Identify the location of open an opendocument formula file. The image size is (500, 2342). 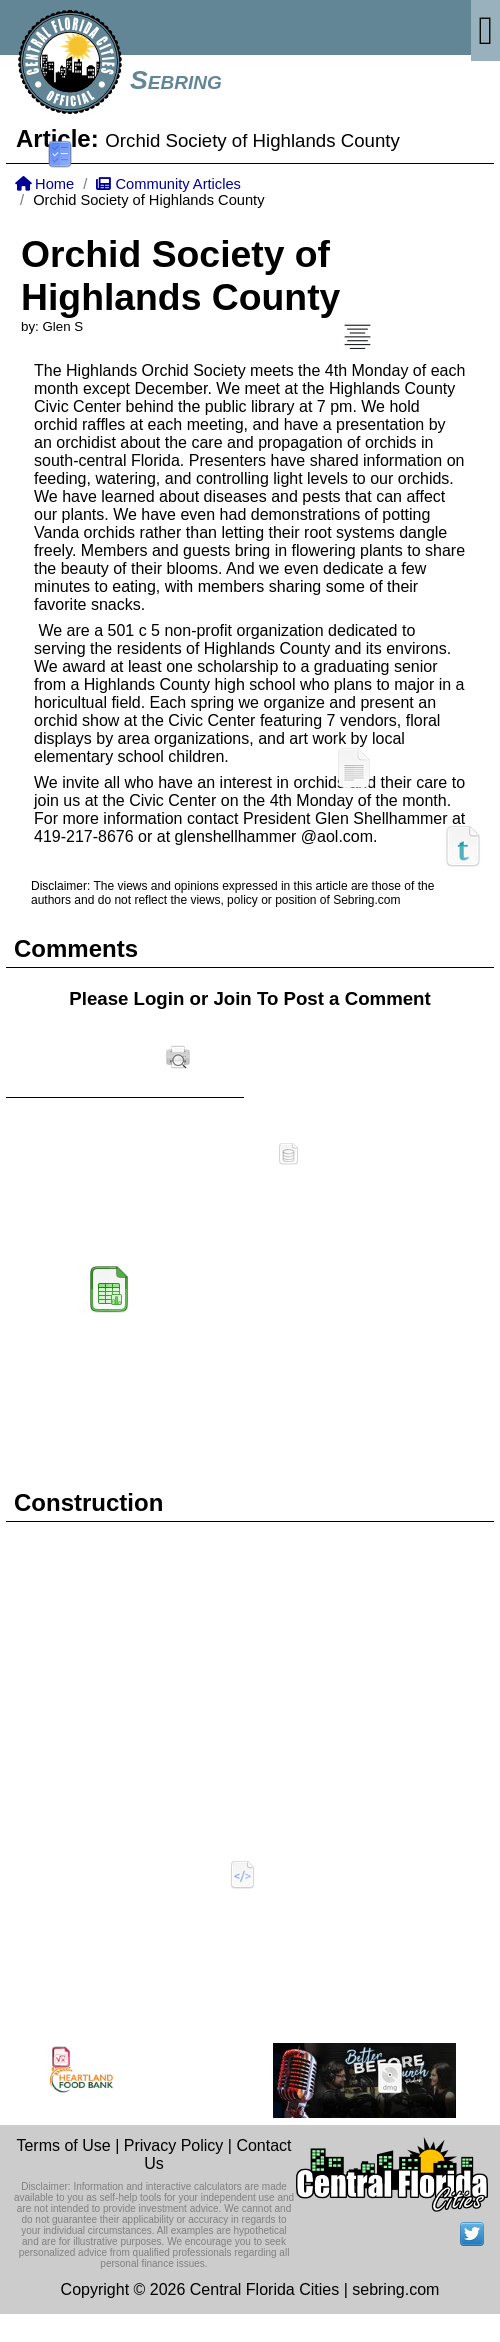
(61, 2057).